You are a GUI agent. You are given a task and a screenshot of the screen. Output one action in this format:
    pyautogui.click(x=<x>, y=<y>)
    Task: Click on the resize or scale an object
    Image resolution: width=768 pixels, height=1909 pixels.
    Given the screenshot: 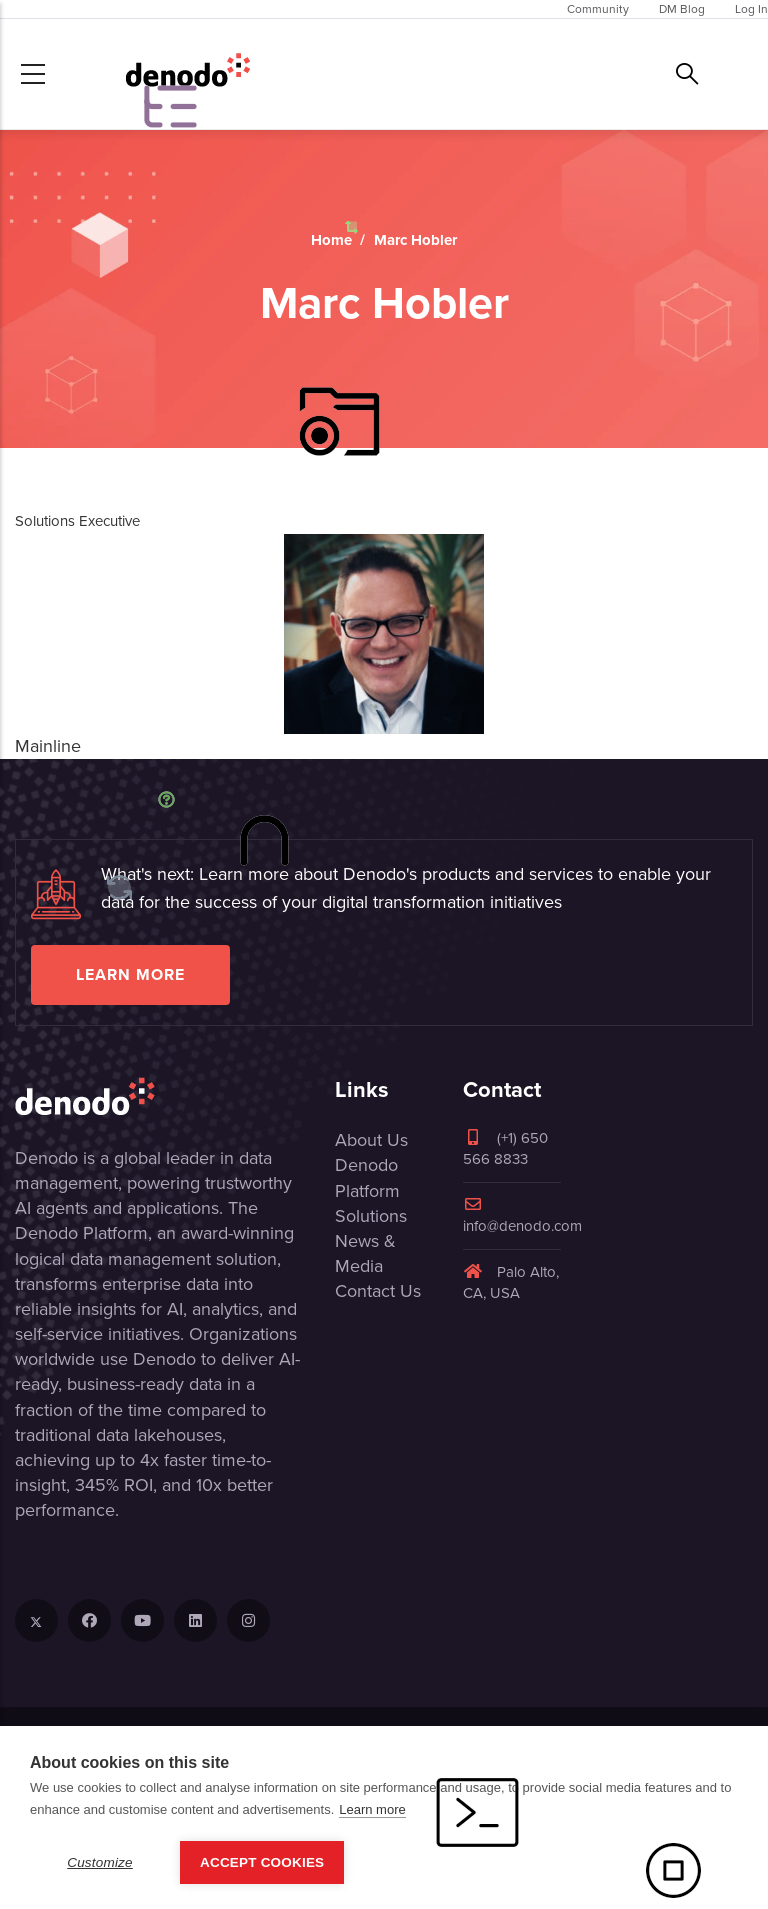 What is the action you would take?
    pyautogui.click(x=351, y=227)
    